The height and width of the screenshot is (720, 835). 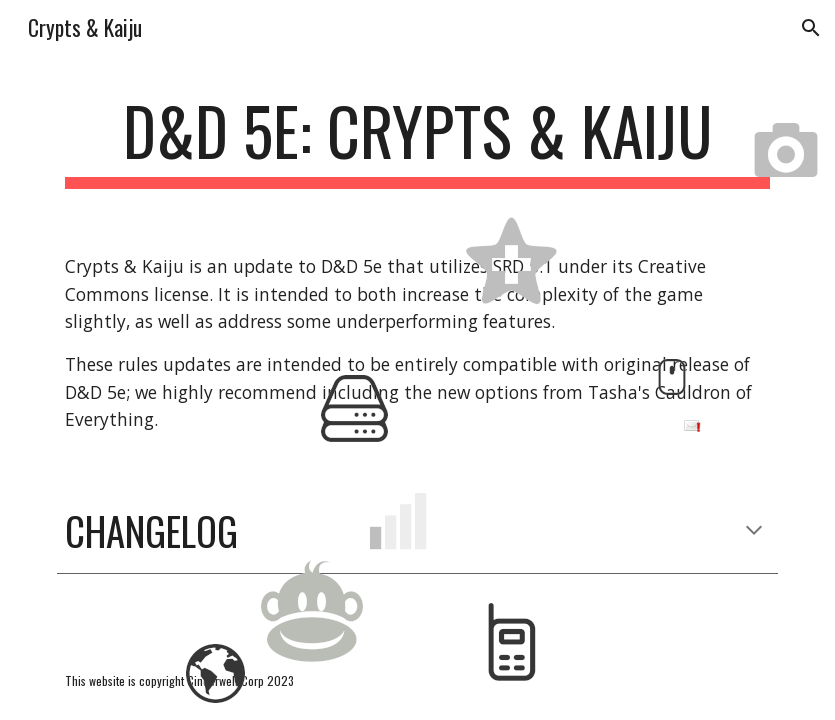 I want to click on add to favorites, so click(x=511, y=264).